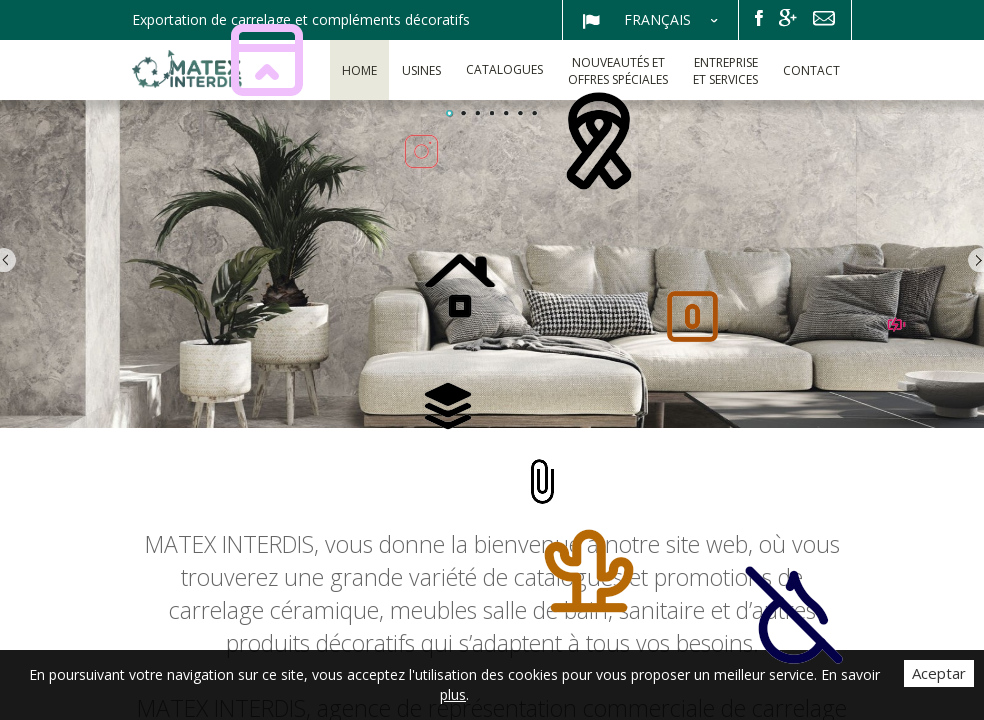 Image resolution: width=984 pixels, height=720 pixels. I want to click on attach a file to your message, so click(541, 481).